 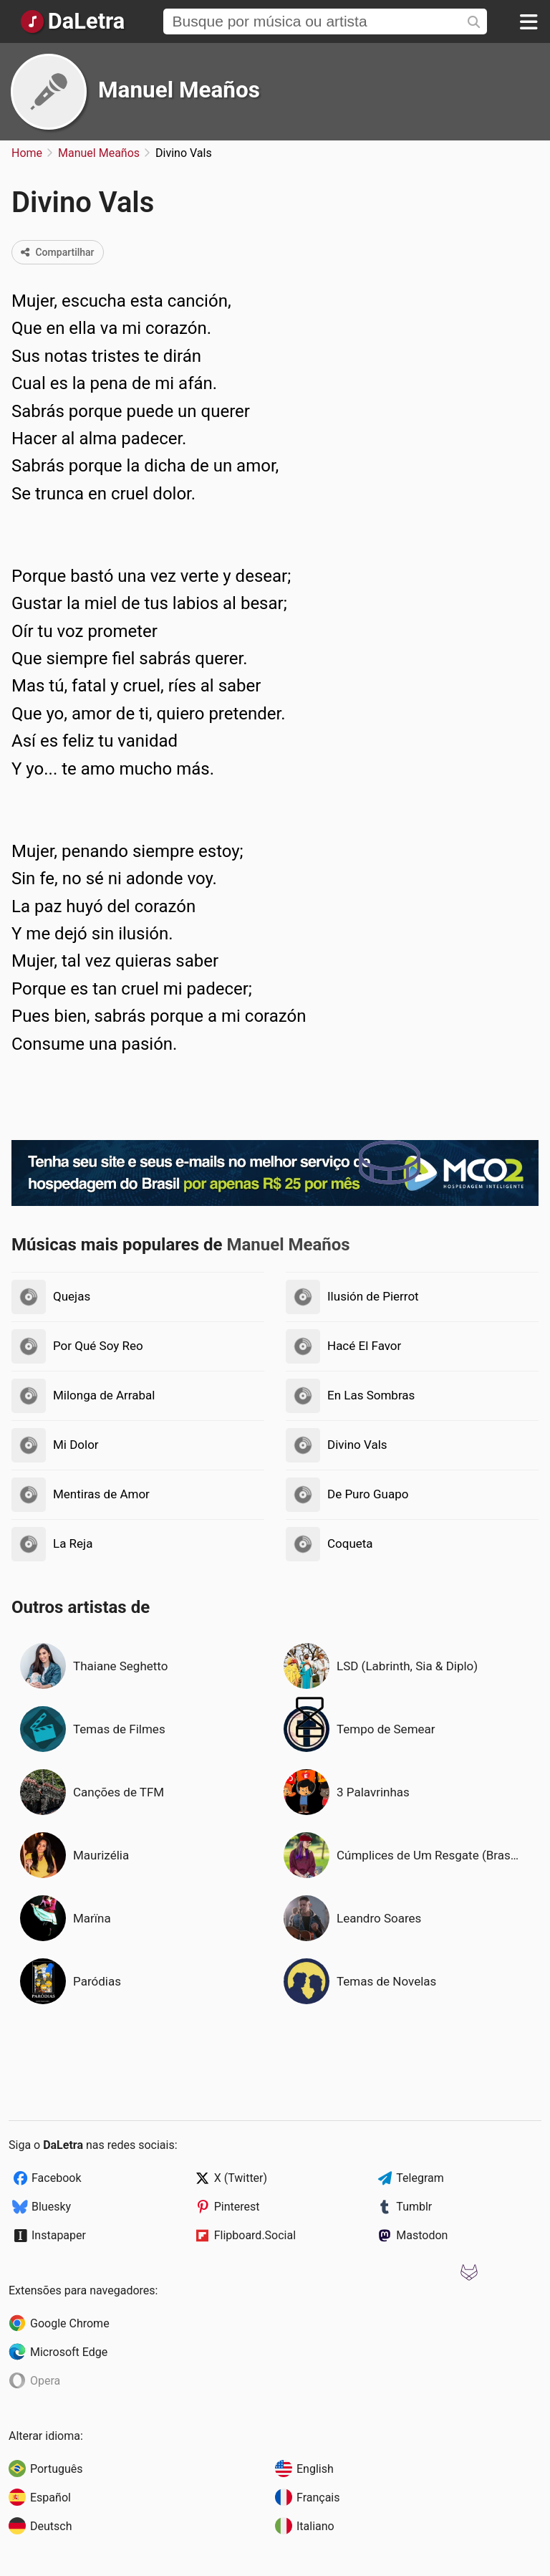 What do you see at coordinates (469, 2272) in the screenshot?
I see `link to gitlab repository` at bounding box center [469, 2272].